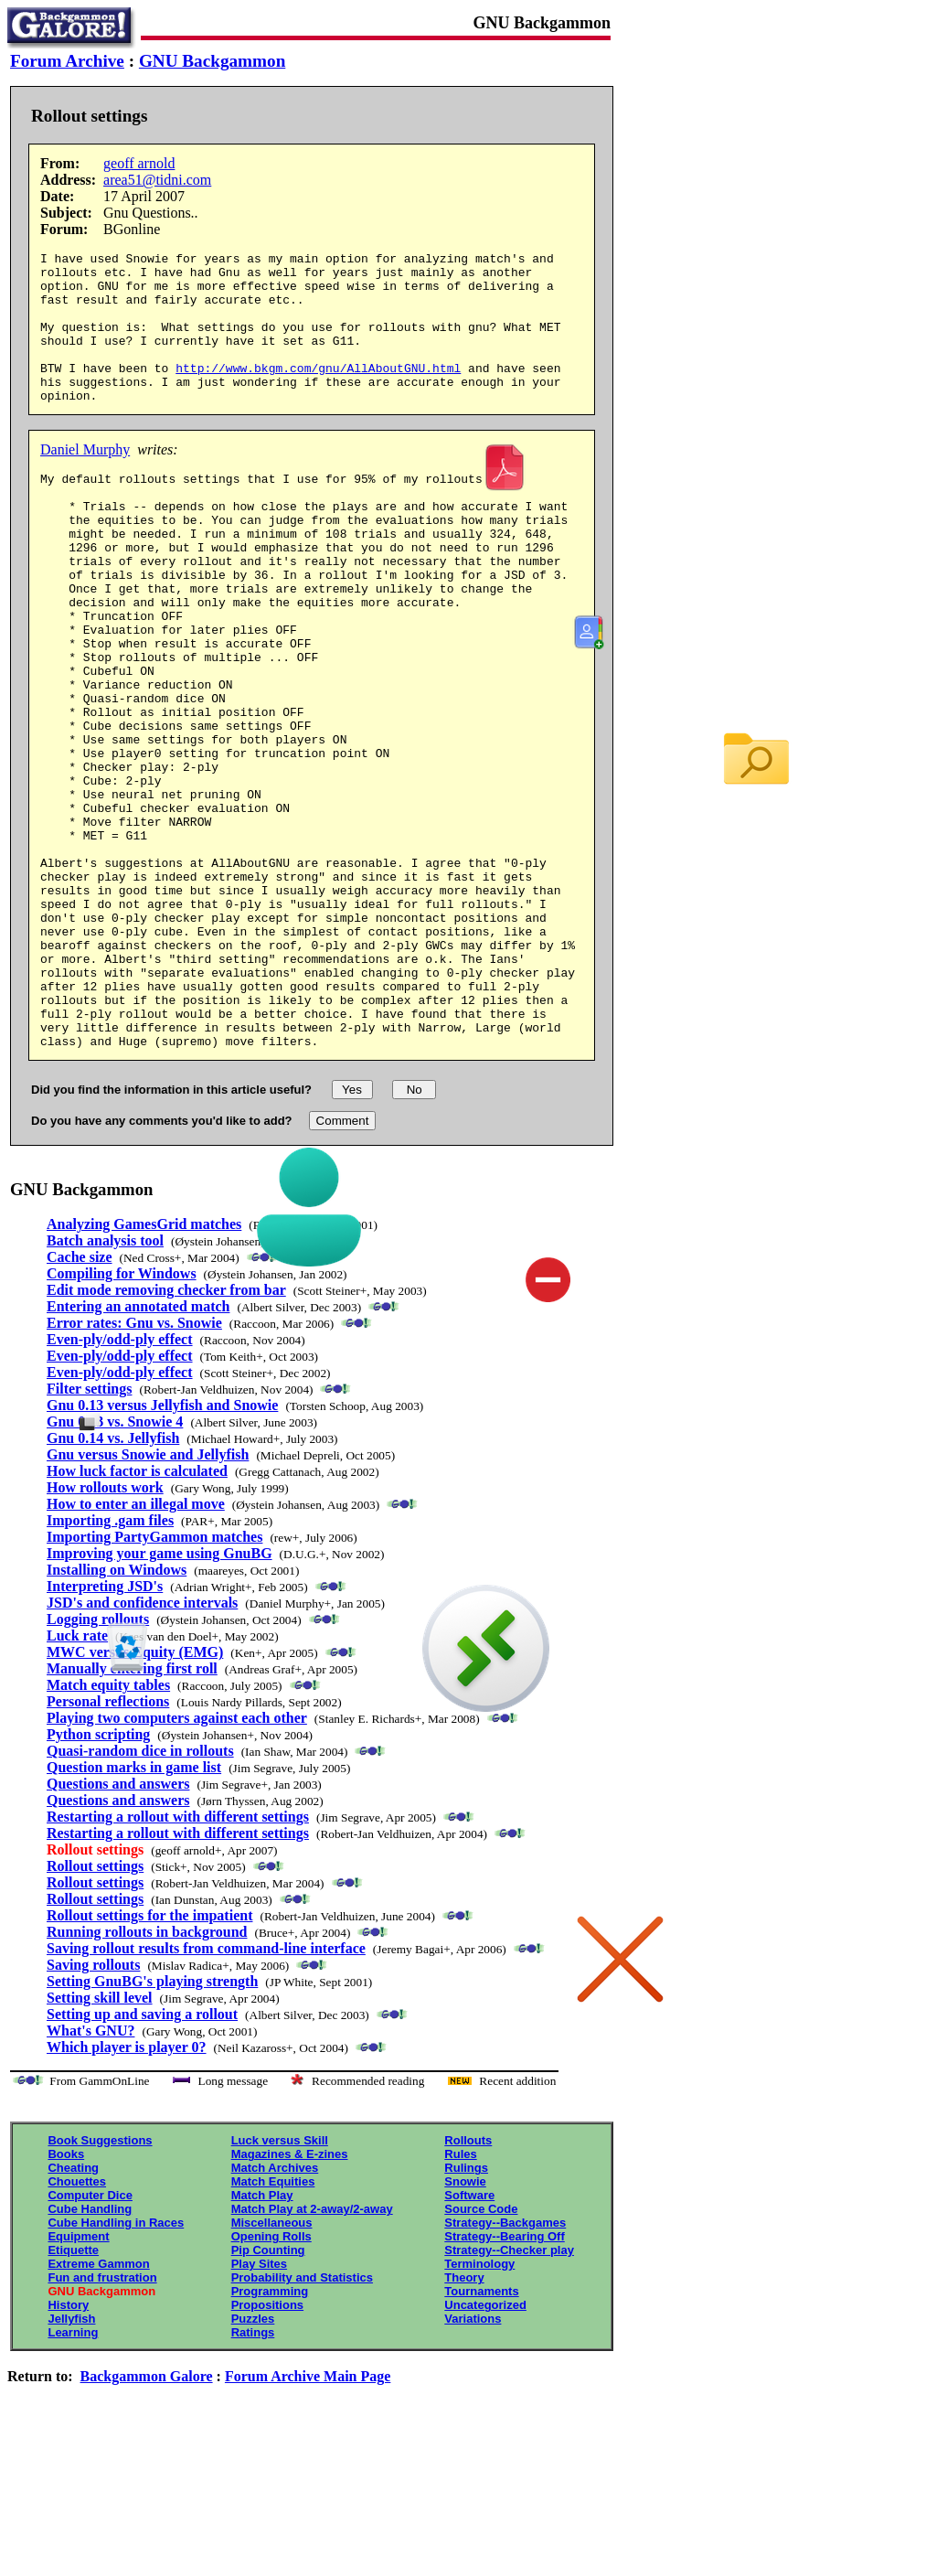 The height and width of the screenshot is (2576, 936). I want to click on indicates file or folder is syncing, so click(485, 1648).